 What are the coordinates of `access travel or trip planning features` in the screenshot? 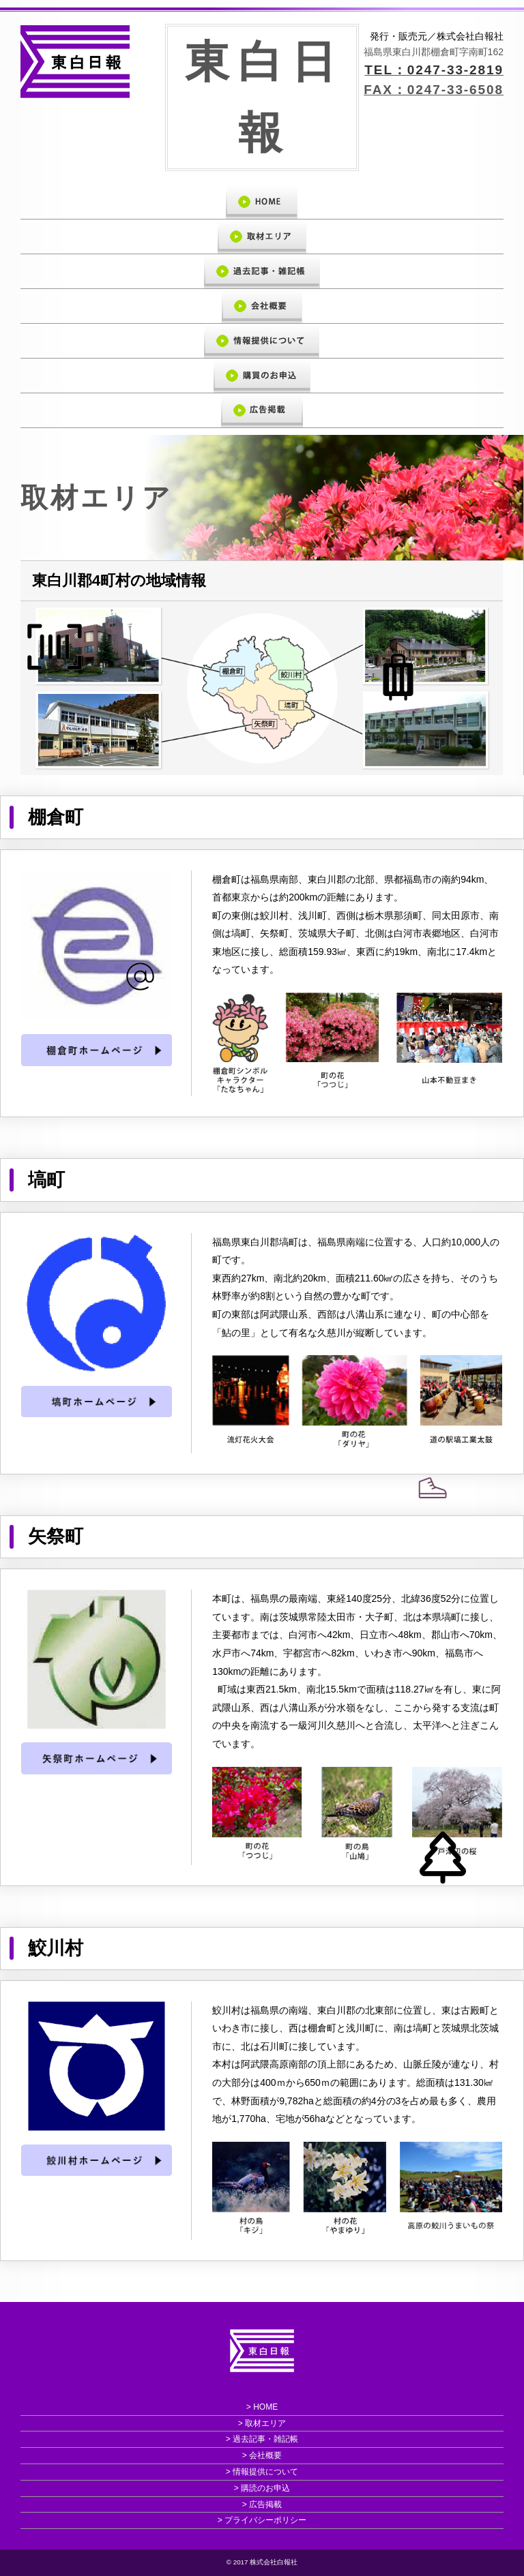 It's located at (398, 678).